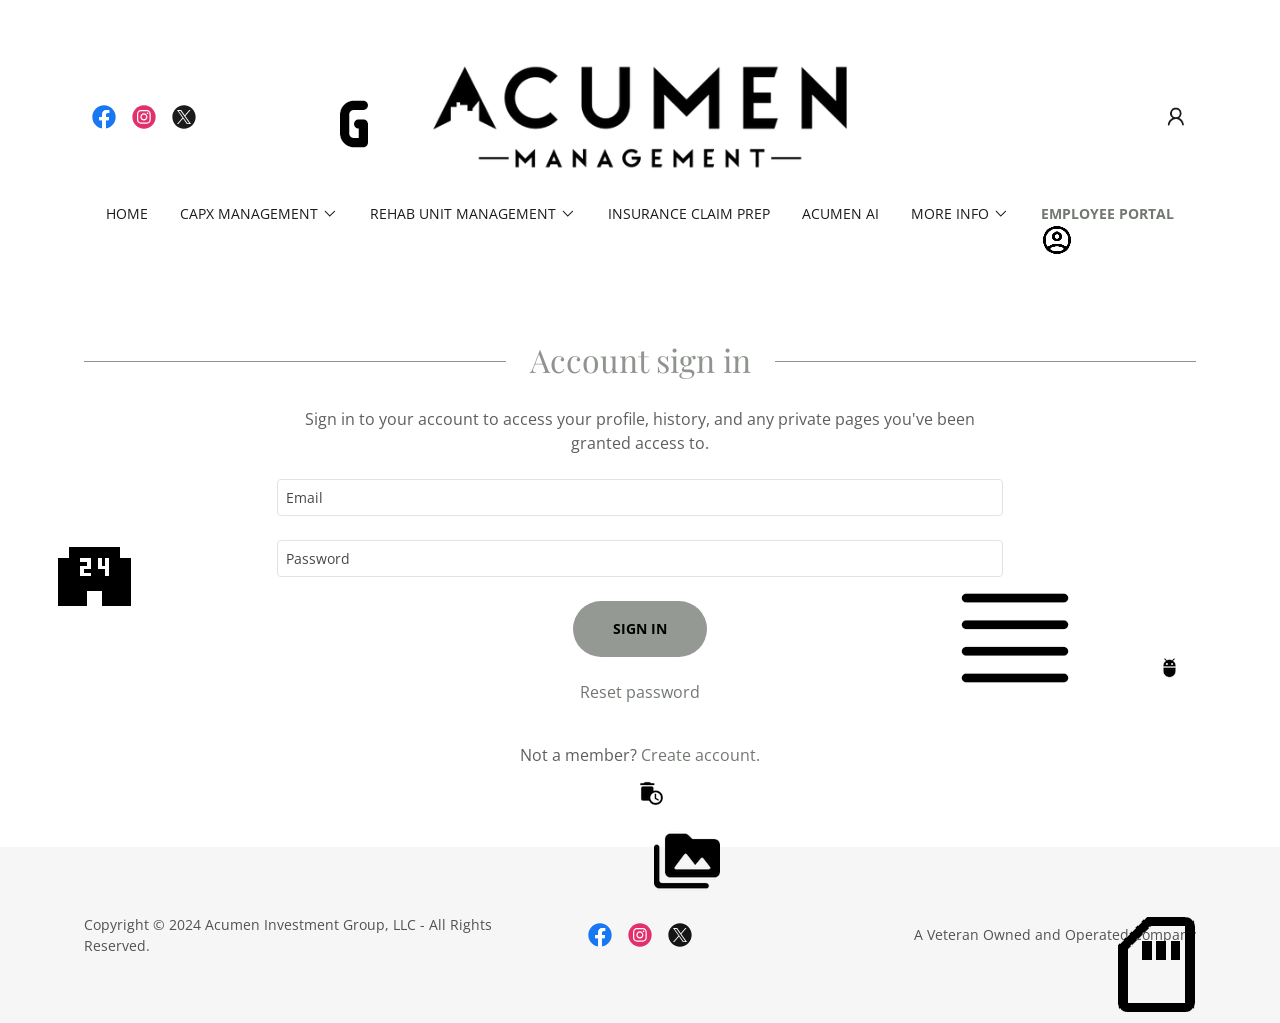 The height and width of the screenshot is (1023, 1280). Describe the element at coordinates (651, 793) in the screenshot. I see `enable auto-delete for messages or files` at that location.